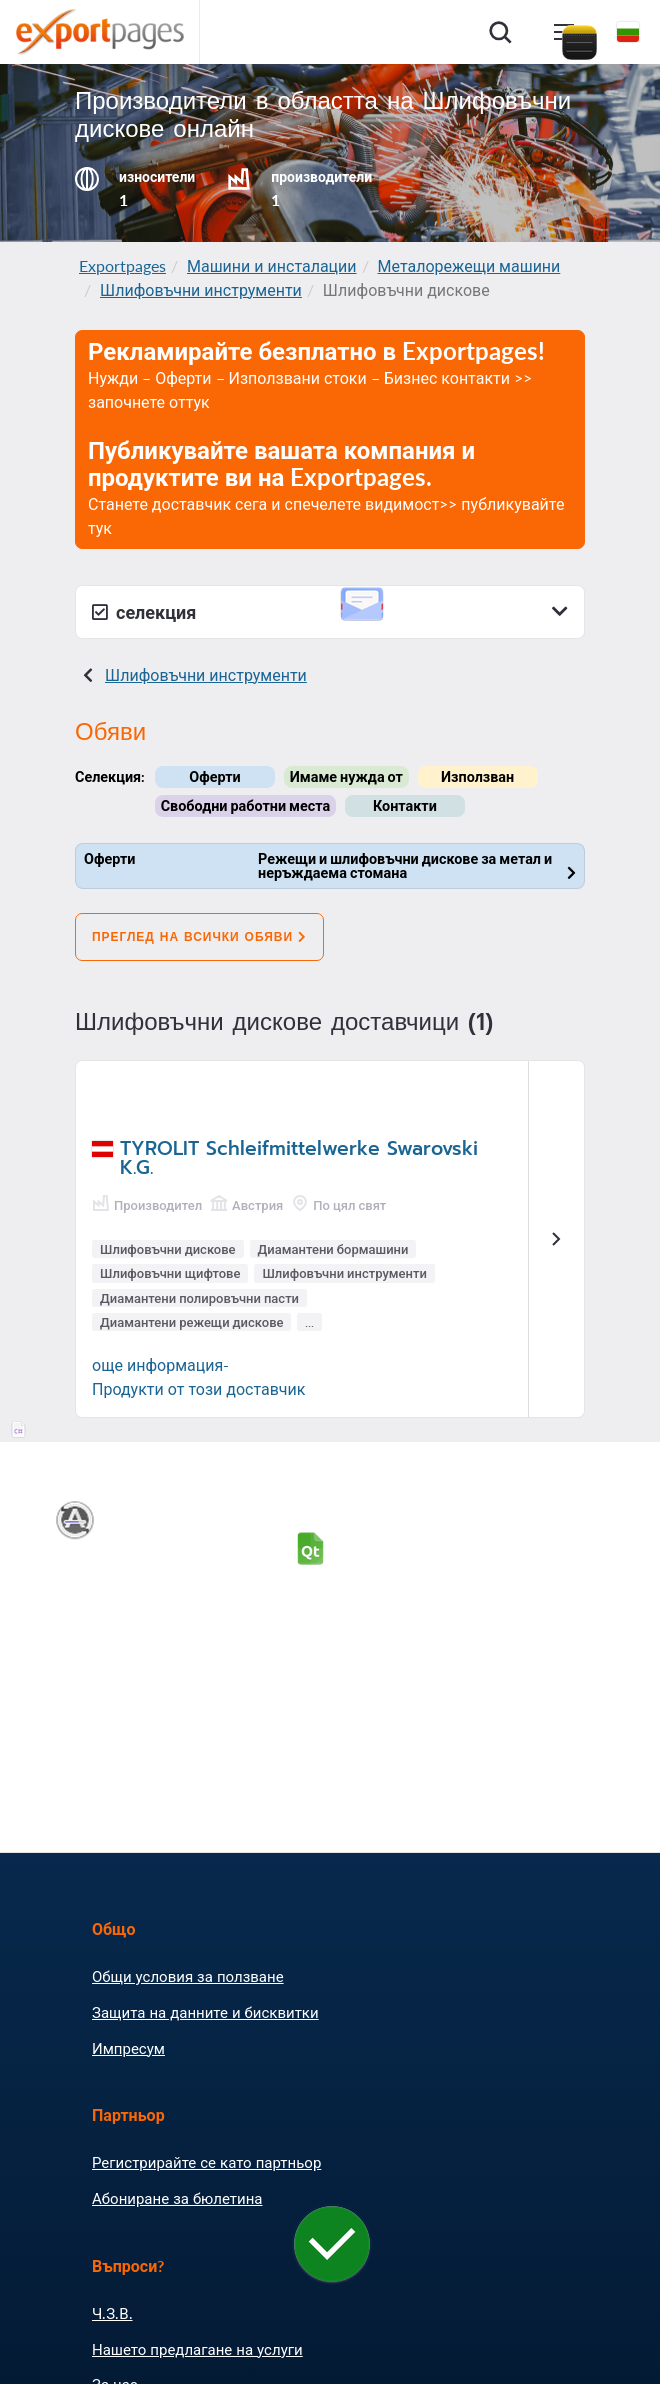  I want to click on indicates file has been successfully synced, so click(332, 2244).